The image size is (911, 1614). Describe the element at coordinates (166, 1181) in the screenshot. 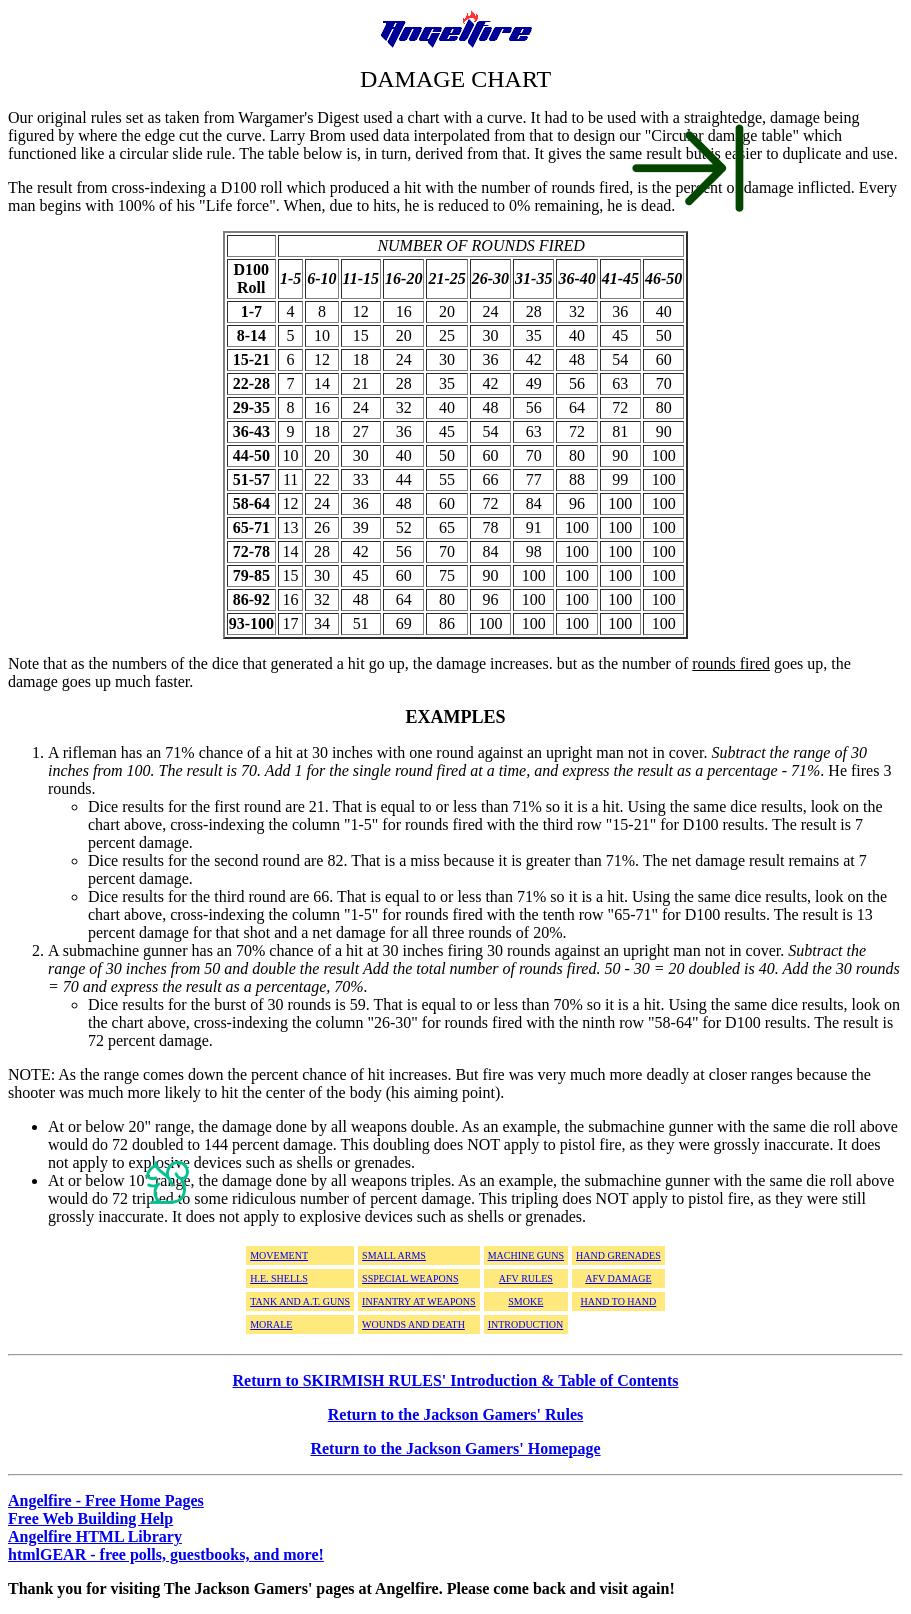

I see `access GitHub's saved or stashed content` at that location.